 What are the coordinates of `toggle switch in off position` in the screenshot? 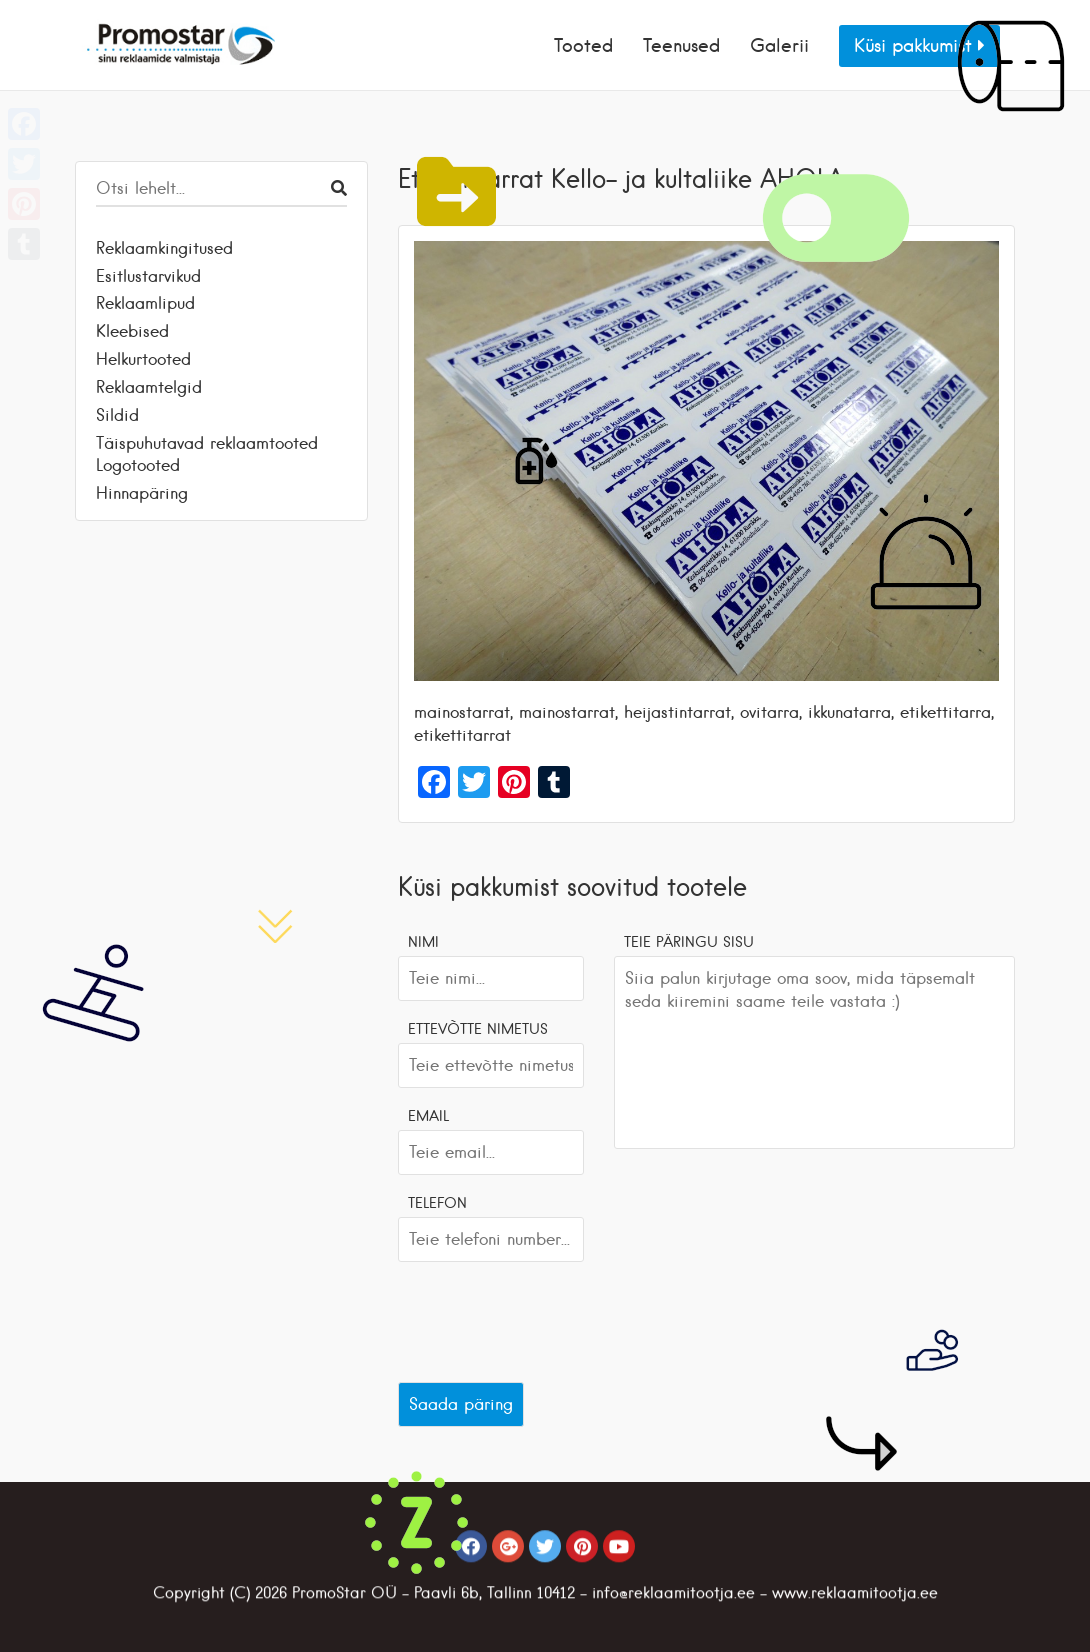 It's located at (836, 218).